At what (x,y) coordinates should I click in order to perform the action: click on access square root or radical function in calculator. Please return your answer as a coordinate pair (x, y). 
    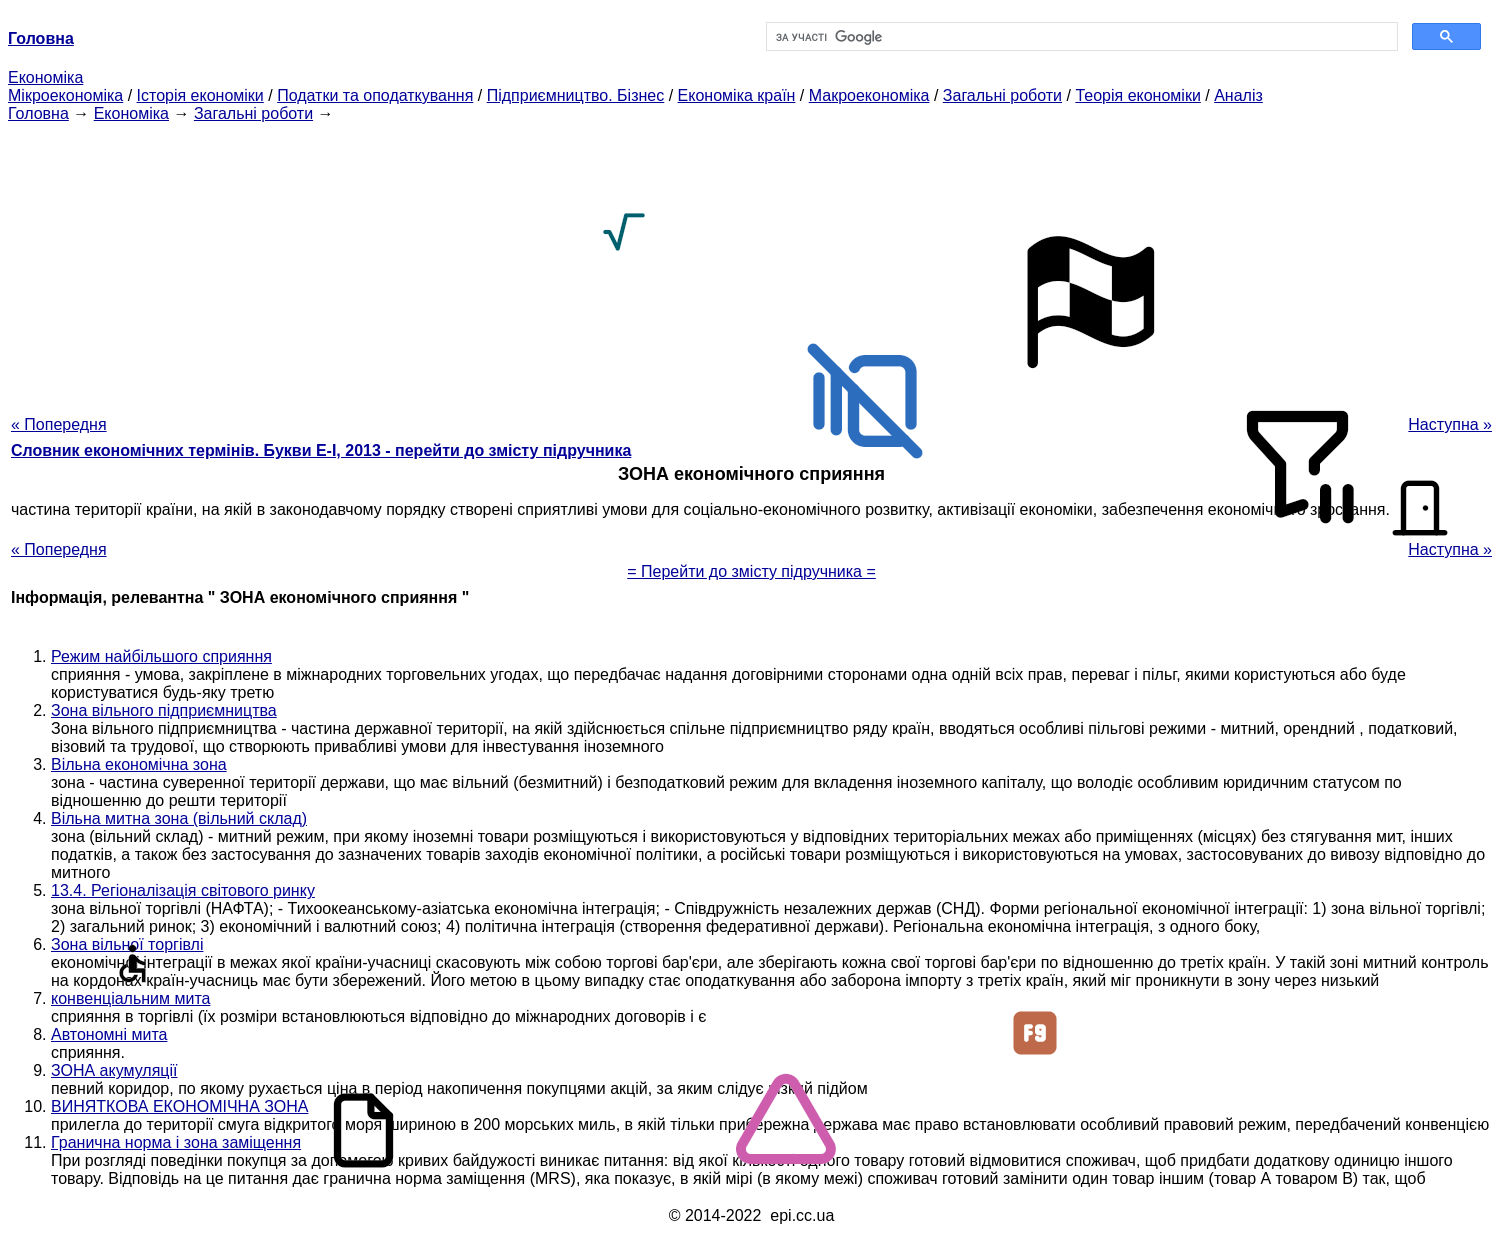
    Looking at the image, I should click on (624, 232).